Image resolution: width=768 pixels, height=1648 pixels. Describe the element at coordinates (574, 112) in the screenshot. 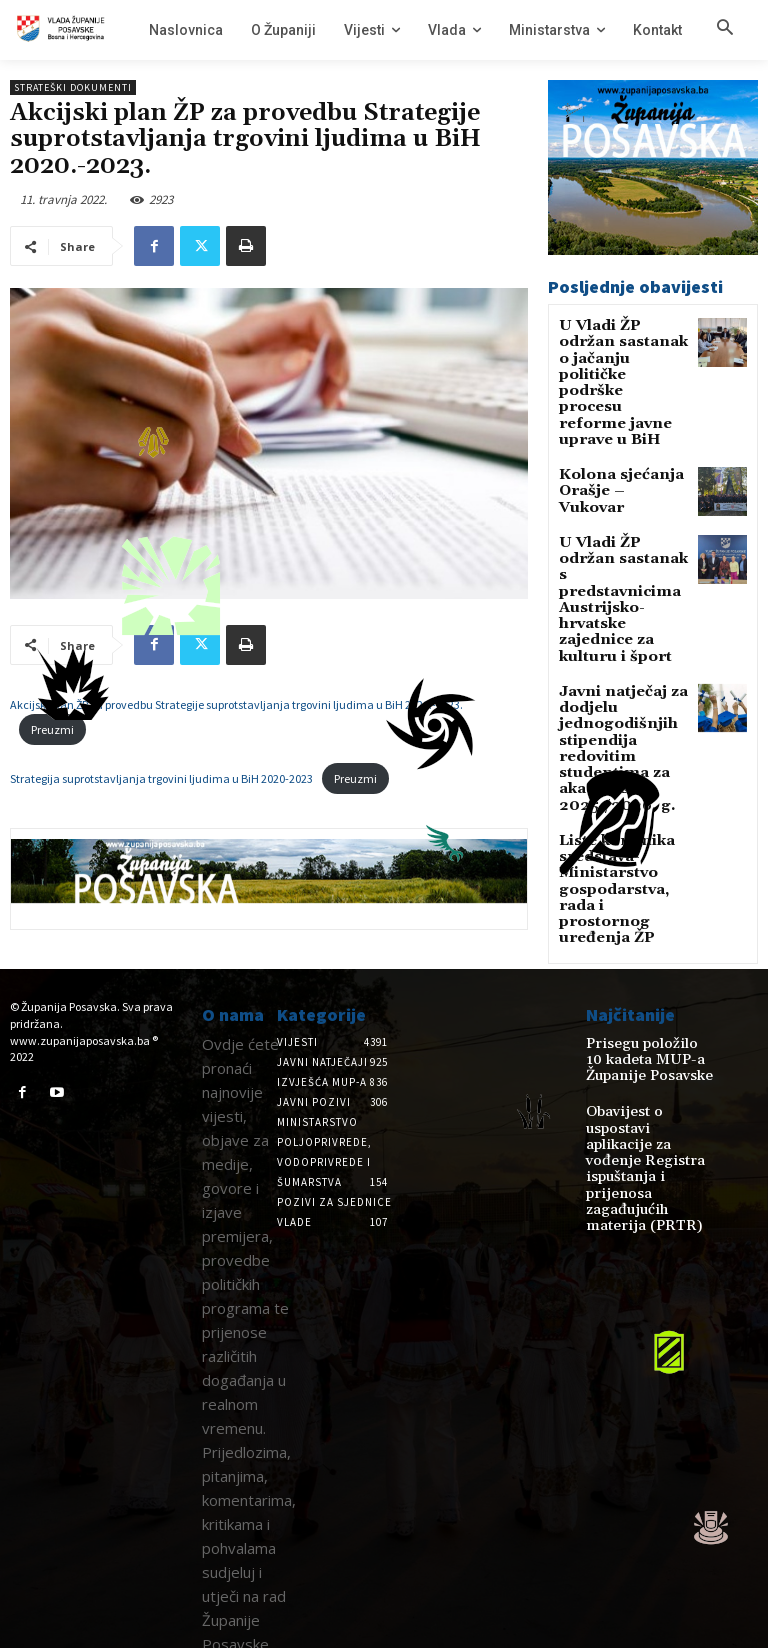

I see `indicates a railroad crossing ahead` at that location.